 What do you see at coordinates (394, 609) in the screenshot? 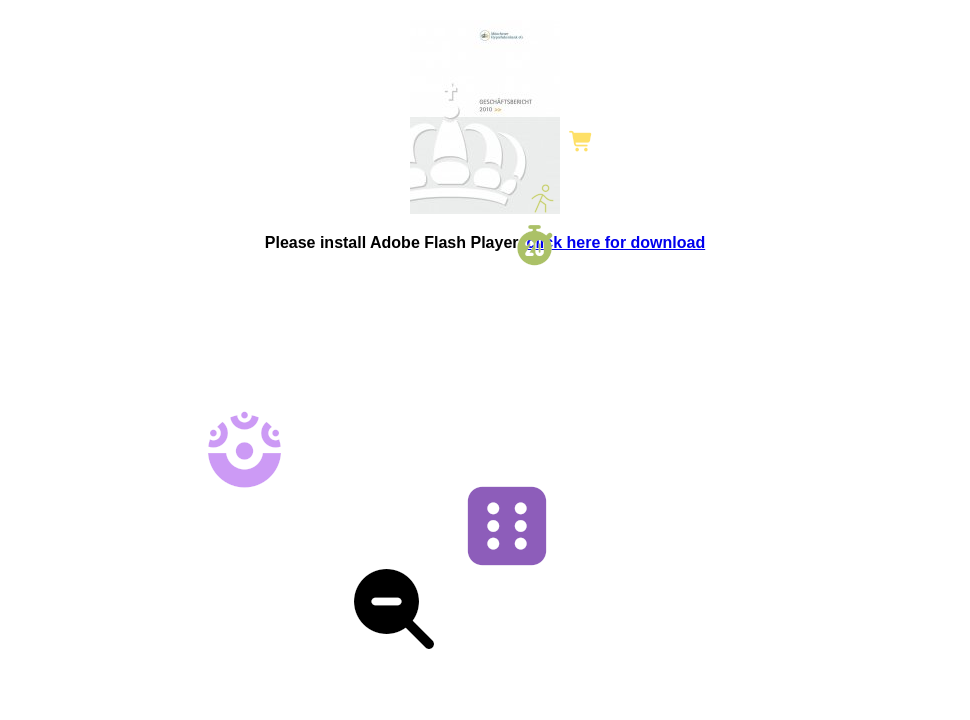
I see `zoom out` at bounding box center [394, 609].